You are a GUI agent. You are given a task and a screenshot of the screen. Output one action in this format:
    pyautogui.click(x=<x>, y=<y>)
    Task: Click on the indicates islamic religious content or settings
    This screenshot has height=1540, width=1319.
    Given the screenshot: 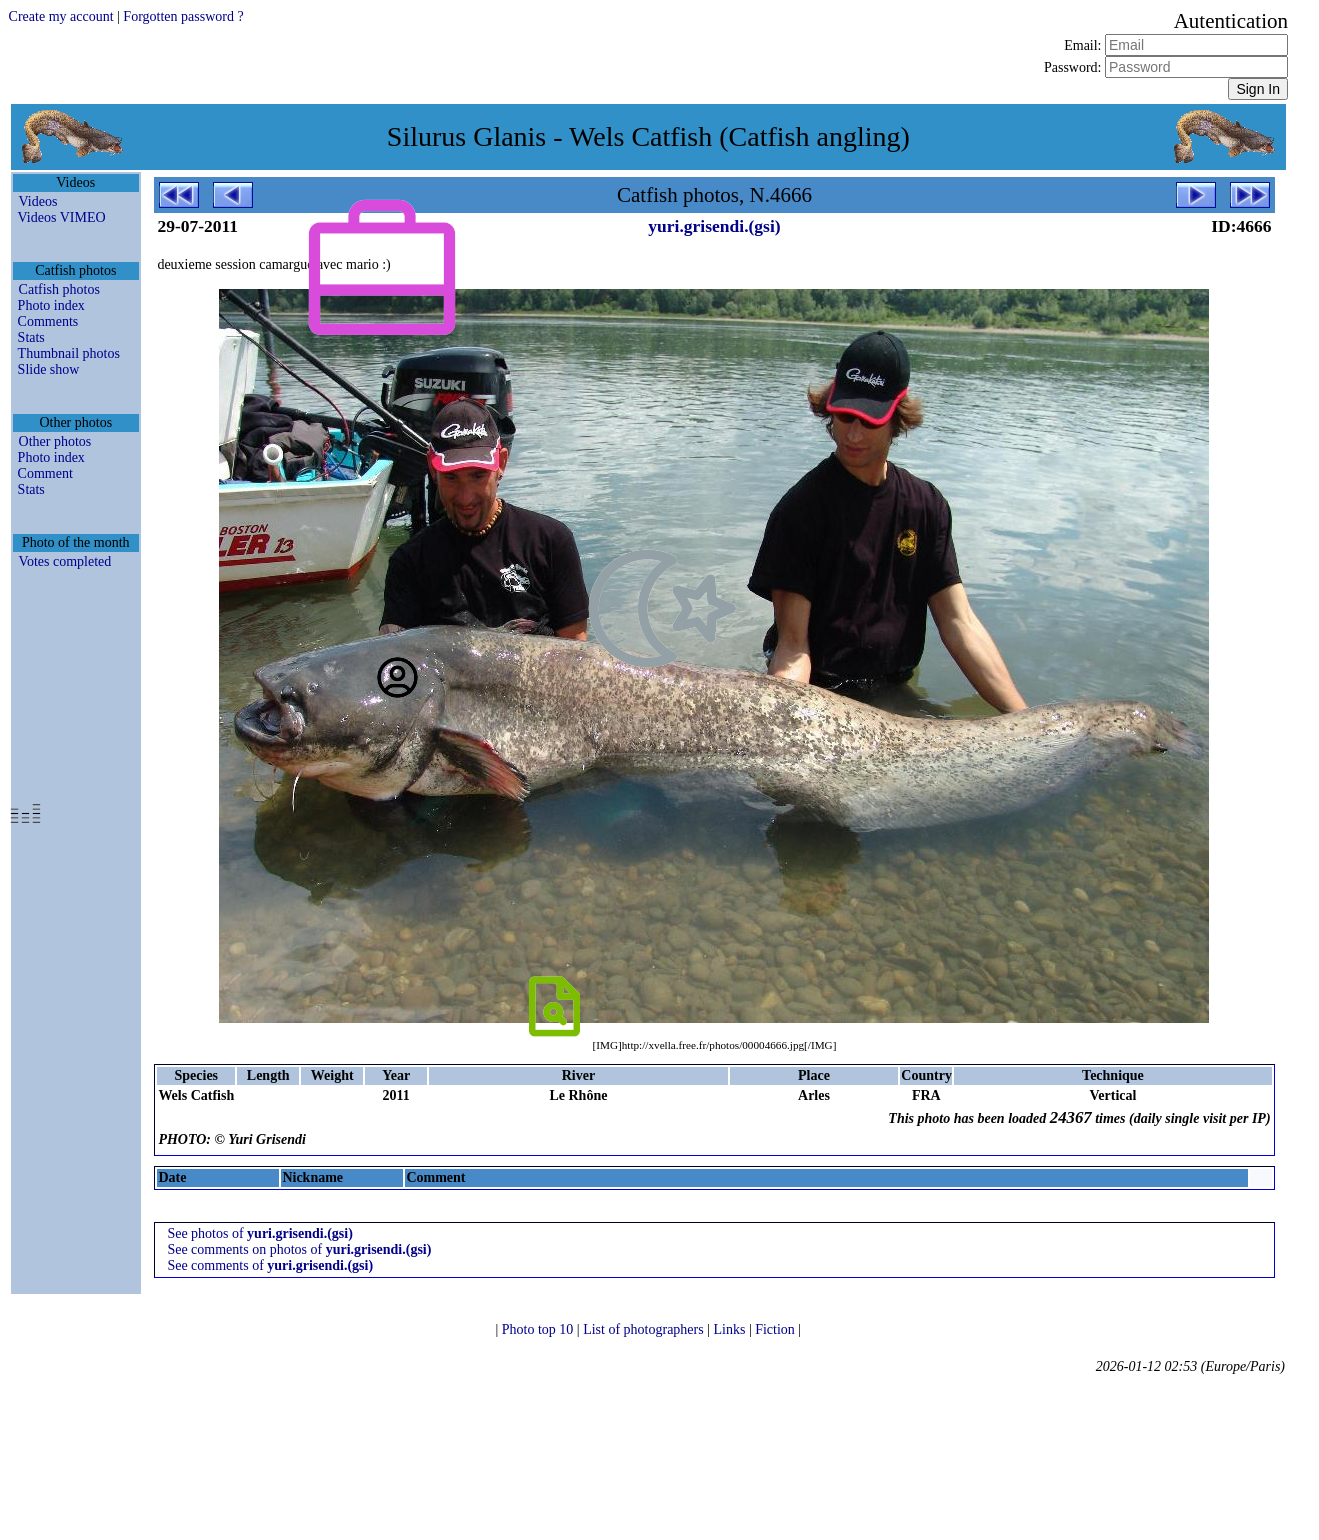 What is the action you would take?
    pyautogui.click(x=657, y=608)
    